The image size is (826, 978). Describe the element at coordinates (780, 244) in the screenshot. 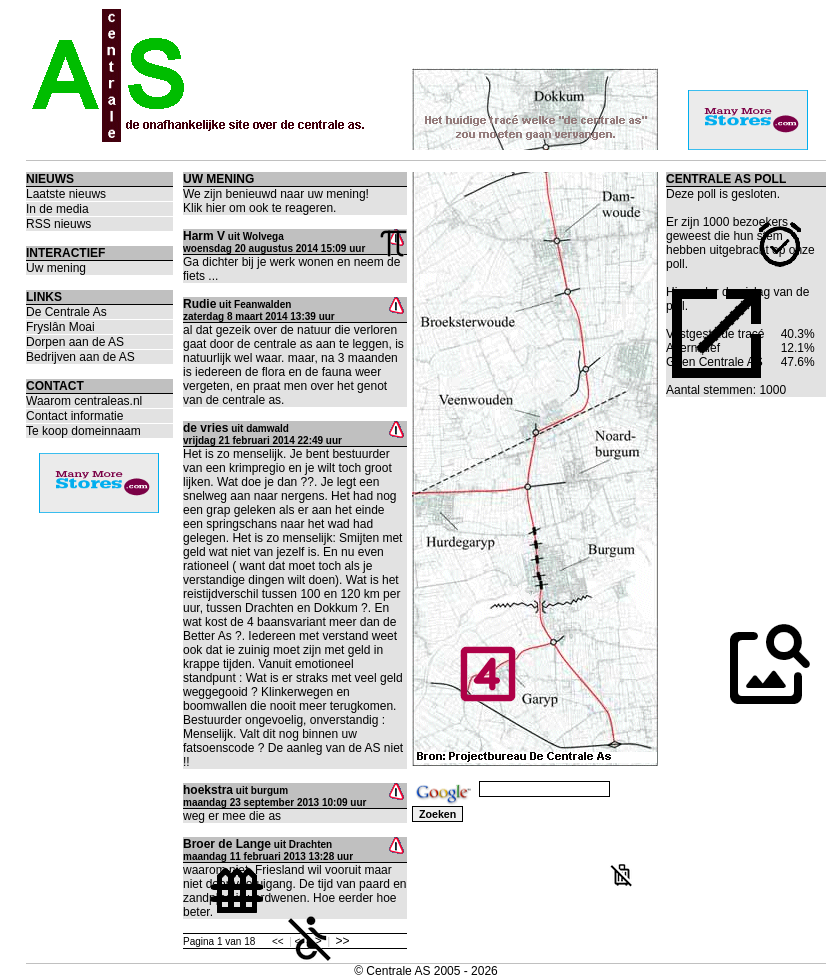

I see `alarm is set and active` at that location.